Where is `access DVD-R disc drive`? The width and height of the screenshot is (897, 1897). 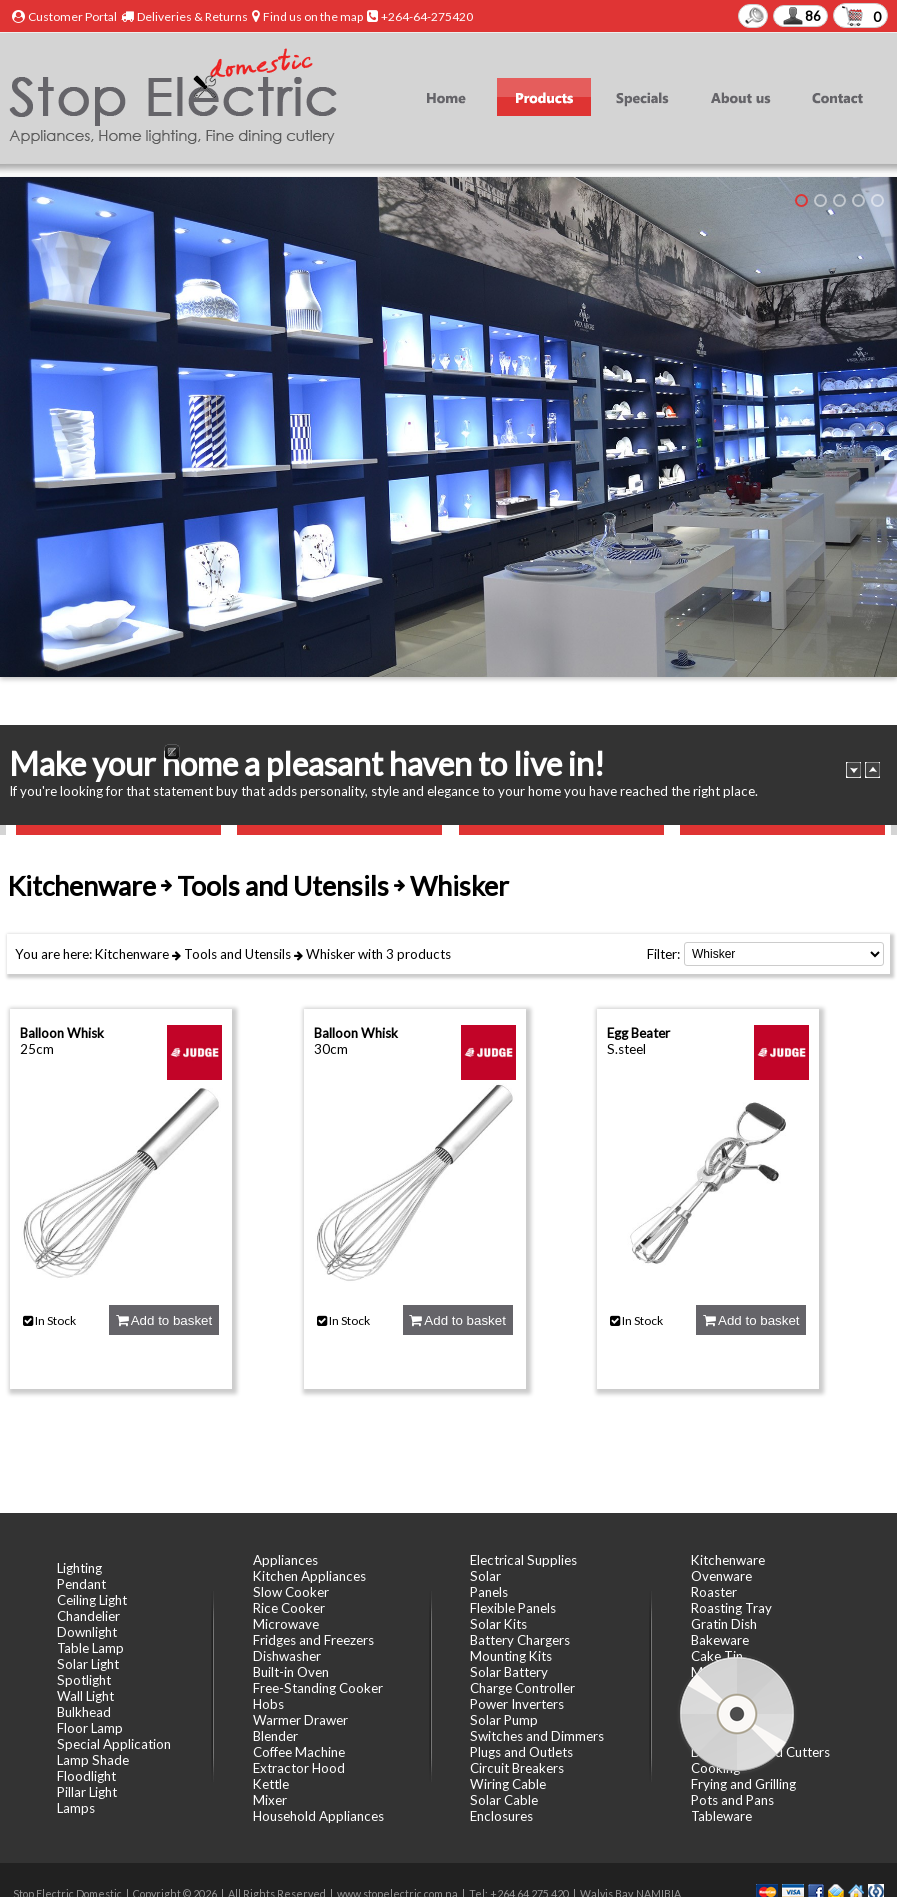
access DVD-R disc drive is located at coordinates (737, 1714).